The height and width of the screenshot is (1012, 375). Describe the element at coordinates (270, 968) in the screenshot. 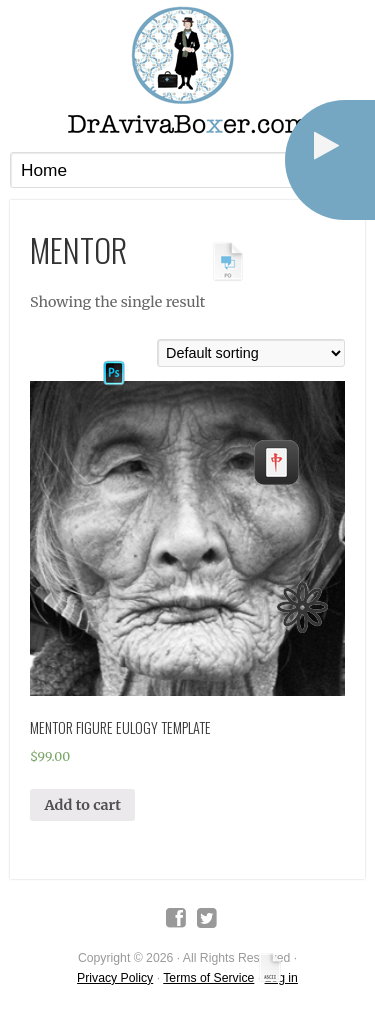

I see `a plain text or ascii file type indicator` at that location.